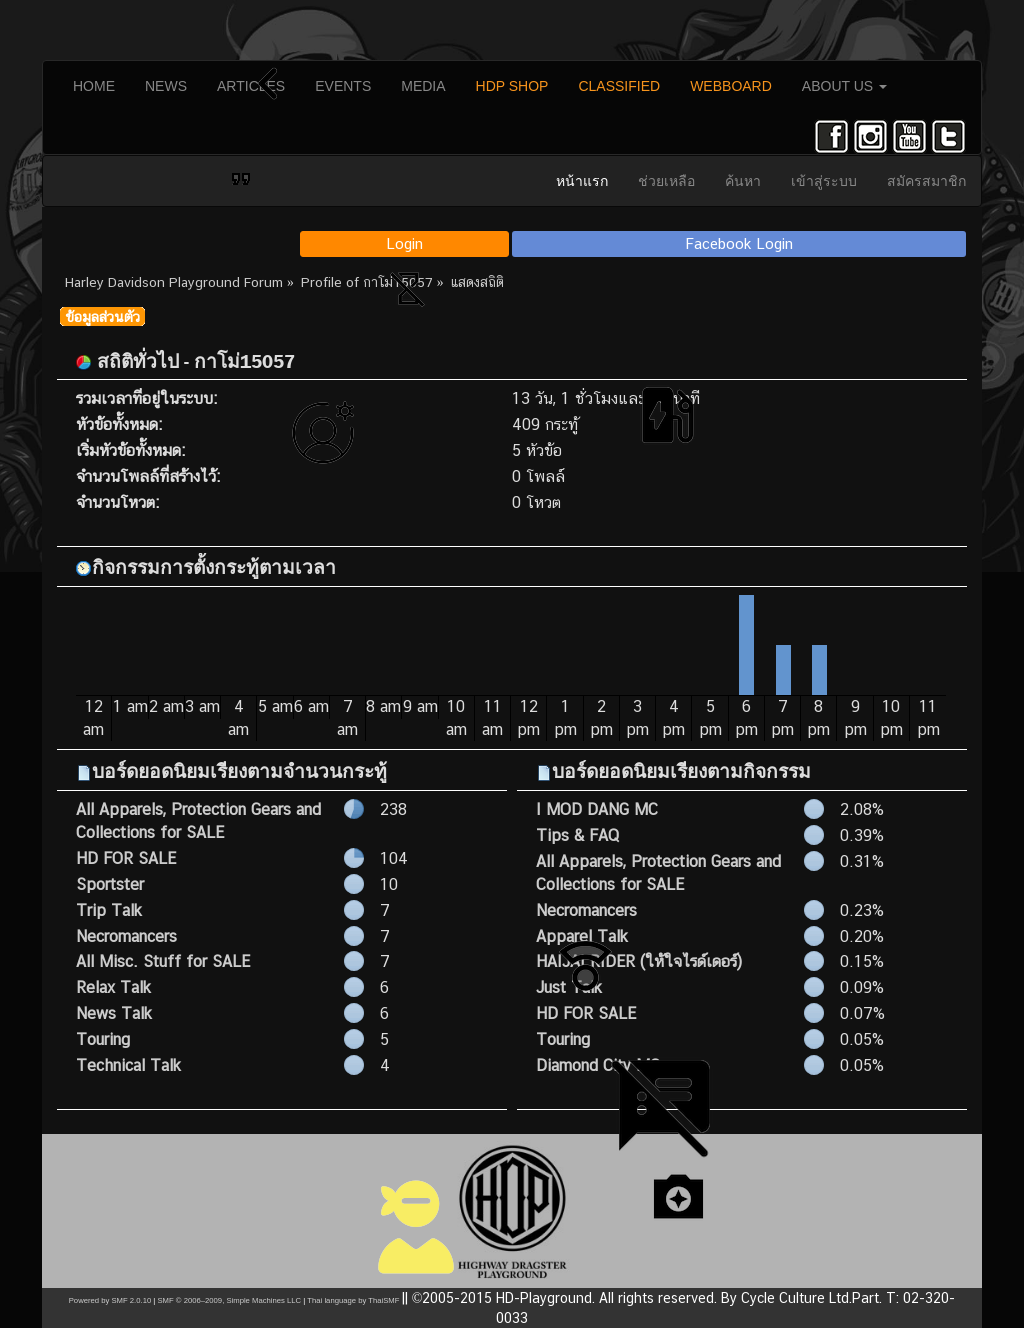  What do you see at coordinates (268, 83) in the screenshot?
I see `go back to the previous screen` at bounding box center [268, 83].